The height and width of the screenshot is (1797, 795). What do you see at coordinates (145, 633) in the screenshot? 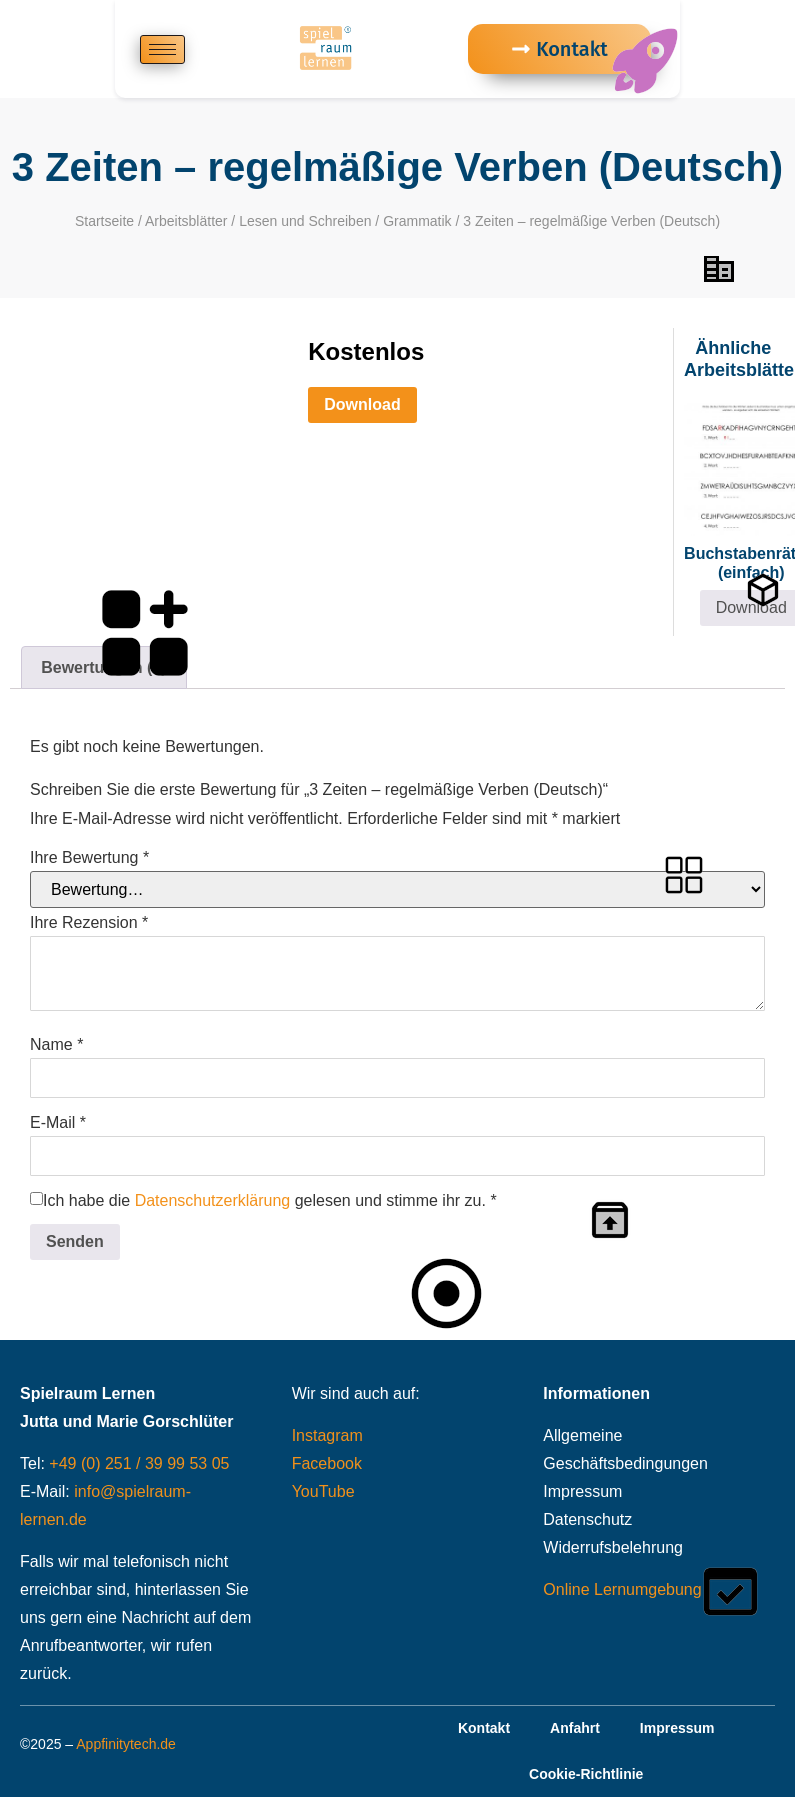
I see `access app drawer or menu` at bounding box center [145, 633].